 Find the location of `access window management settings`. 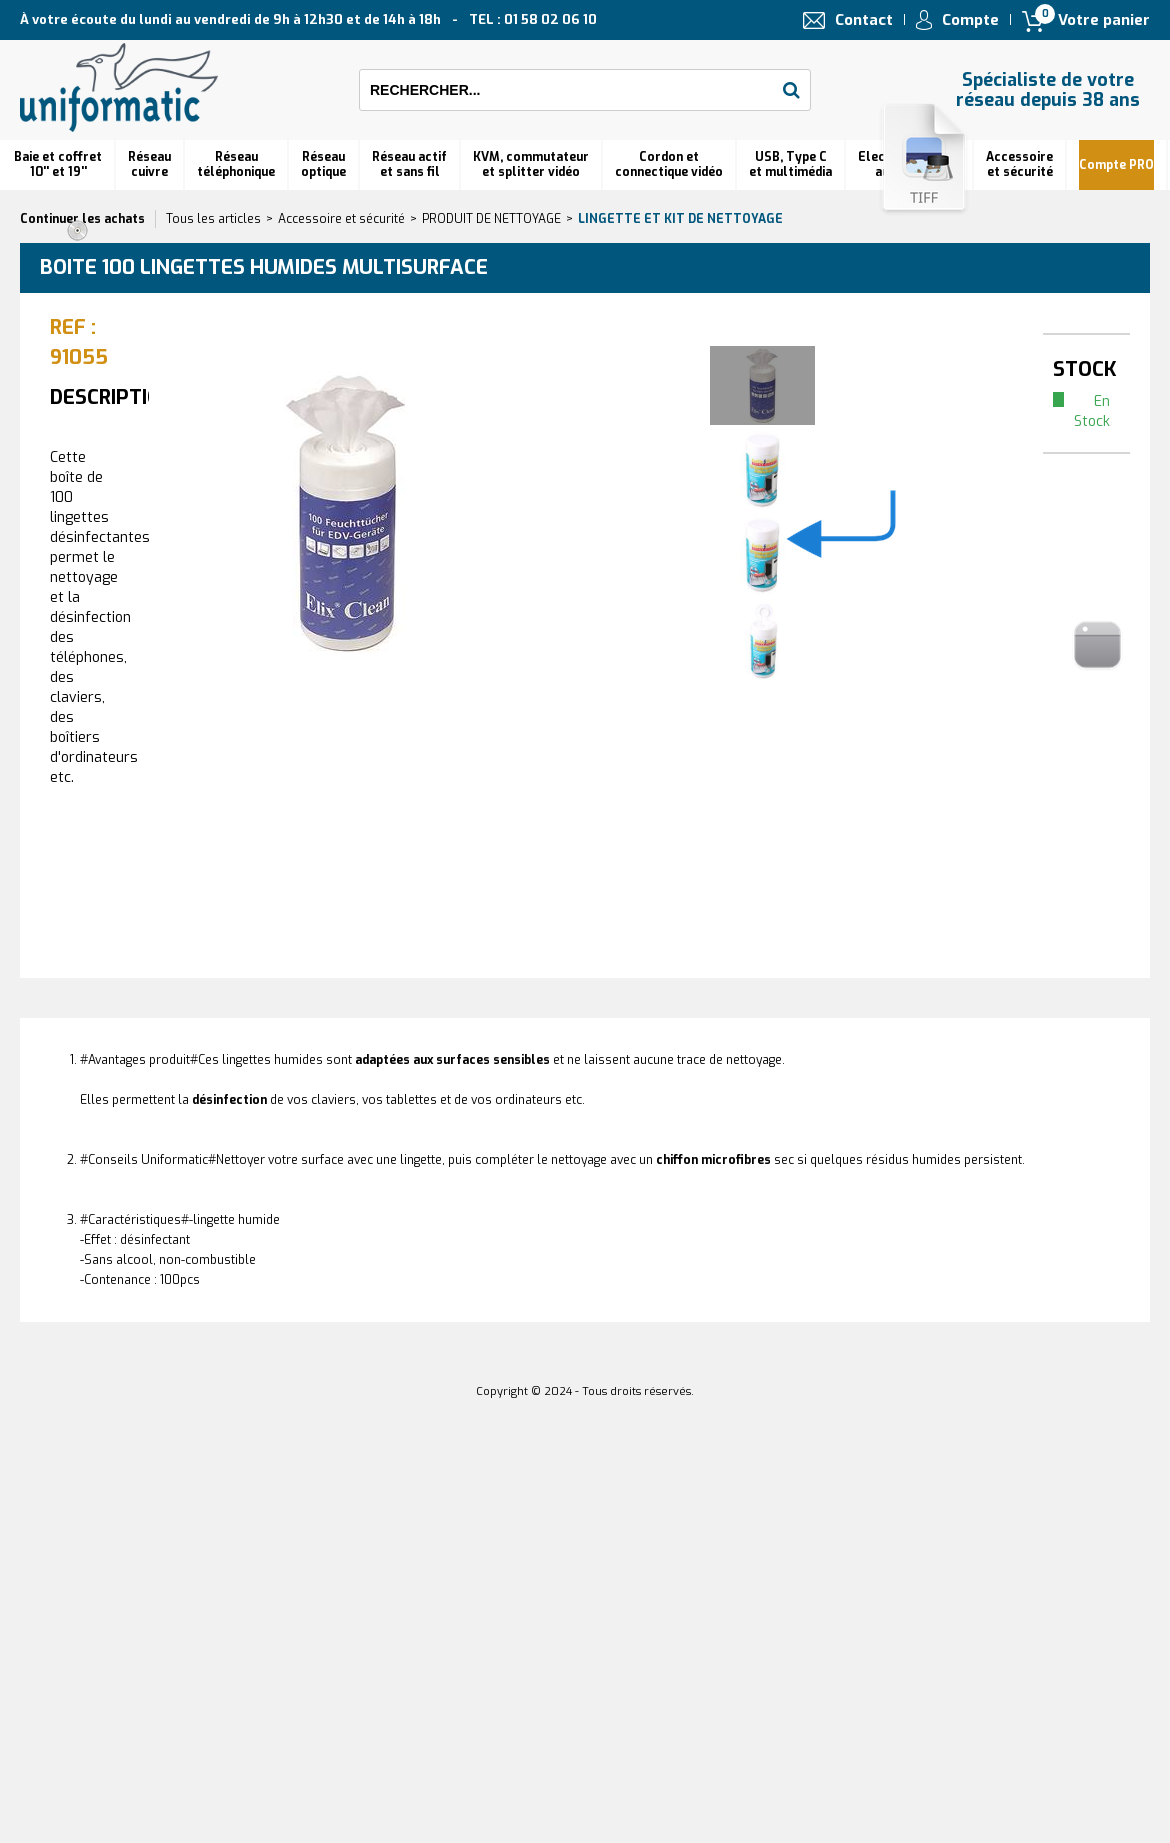

access window management settings is located at coordinates (1097, 645).